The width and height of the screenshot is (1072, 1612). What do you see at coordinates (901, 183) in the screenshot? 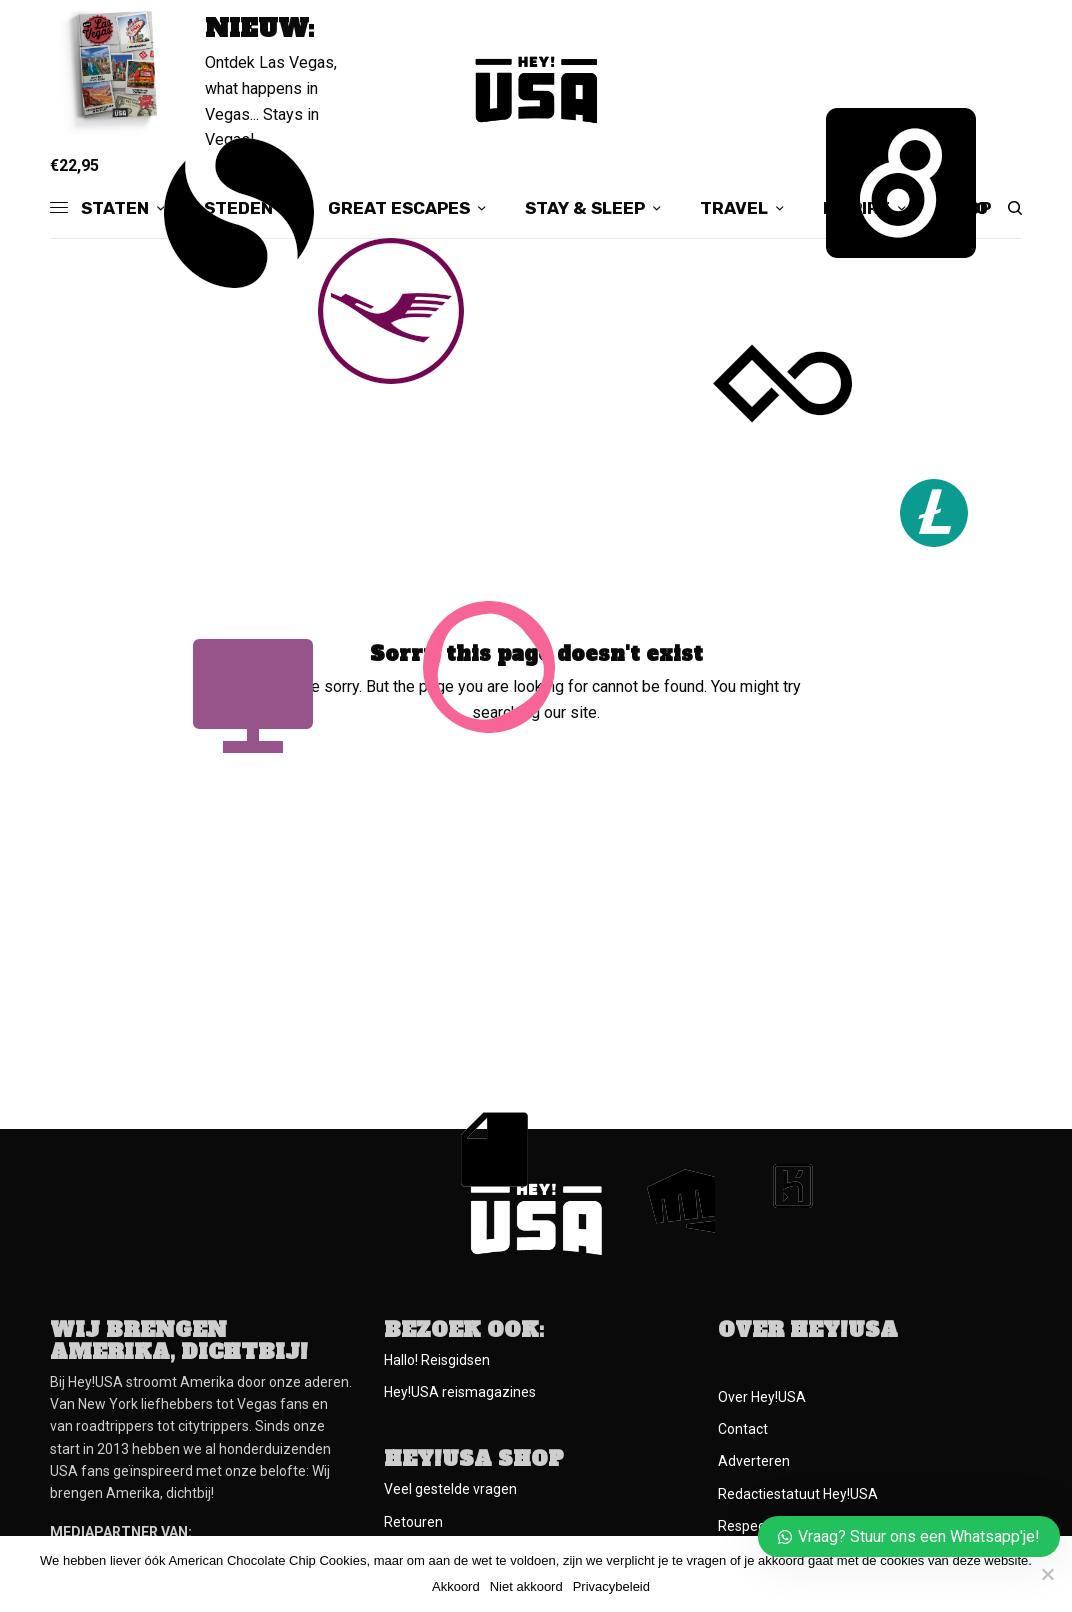
I see `open the Max streaming app` at bounding box center [901, 183].